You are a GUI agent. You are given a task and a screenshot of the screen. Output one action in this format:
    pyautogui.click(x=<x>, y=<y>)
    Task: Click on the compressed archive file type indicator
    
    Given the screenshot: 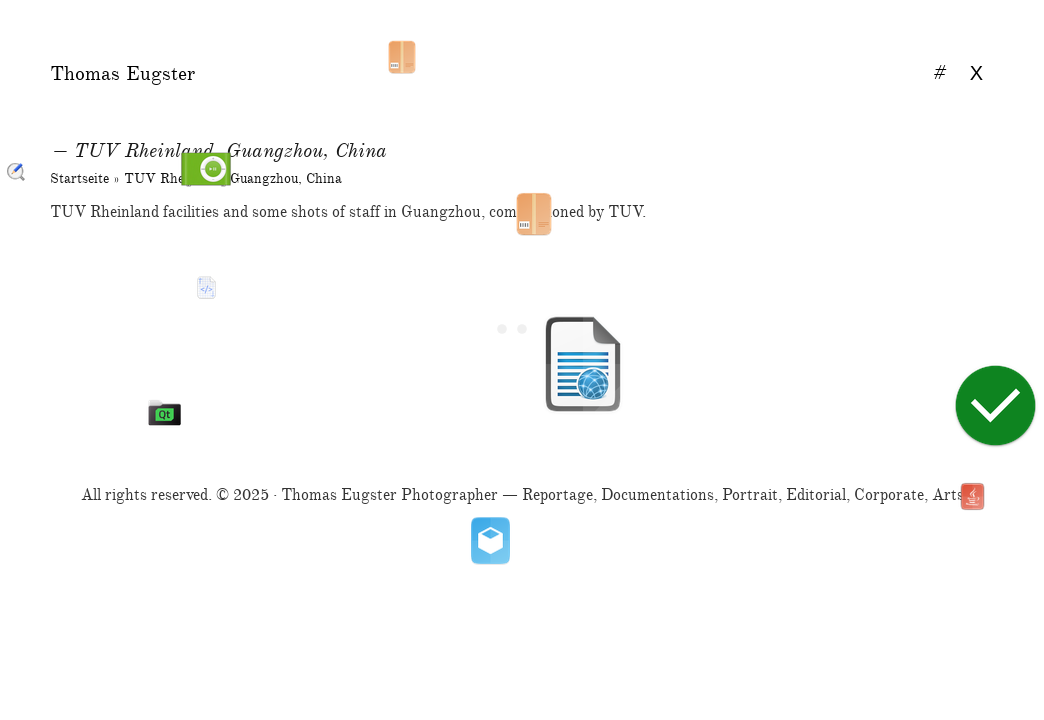 What is the action you would take?
    pyautogui.click(x=534, y=214)
    